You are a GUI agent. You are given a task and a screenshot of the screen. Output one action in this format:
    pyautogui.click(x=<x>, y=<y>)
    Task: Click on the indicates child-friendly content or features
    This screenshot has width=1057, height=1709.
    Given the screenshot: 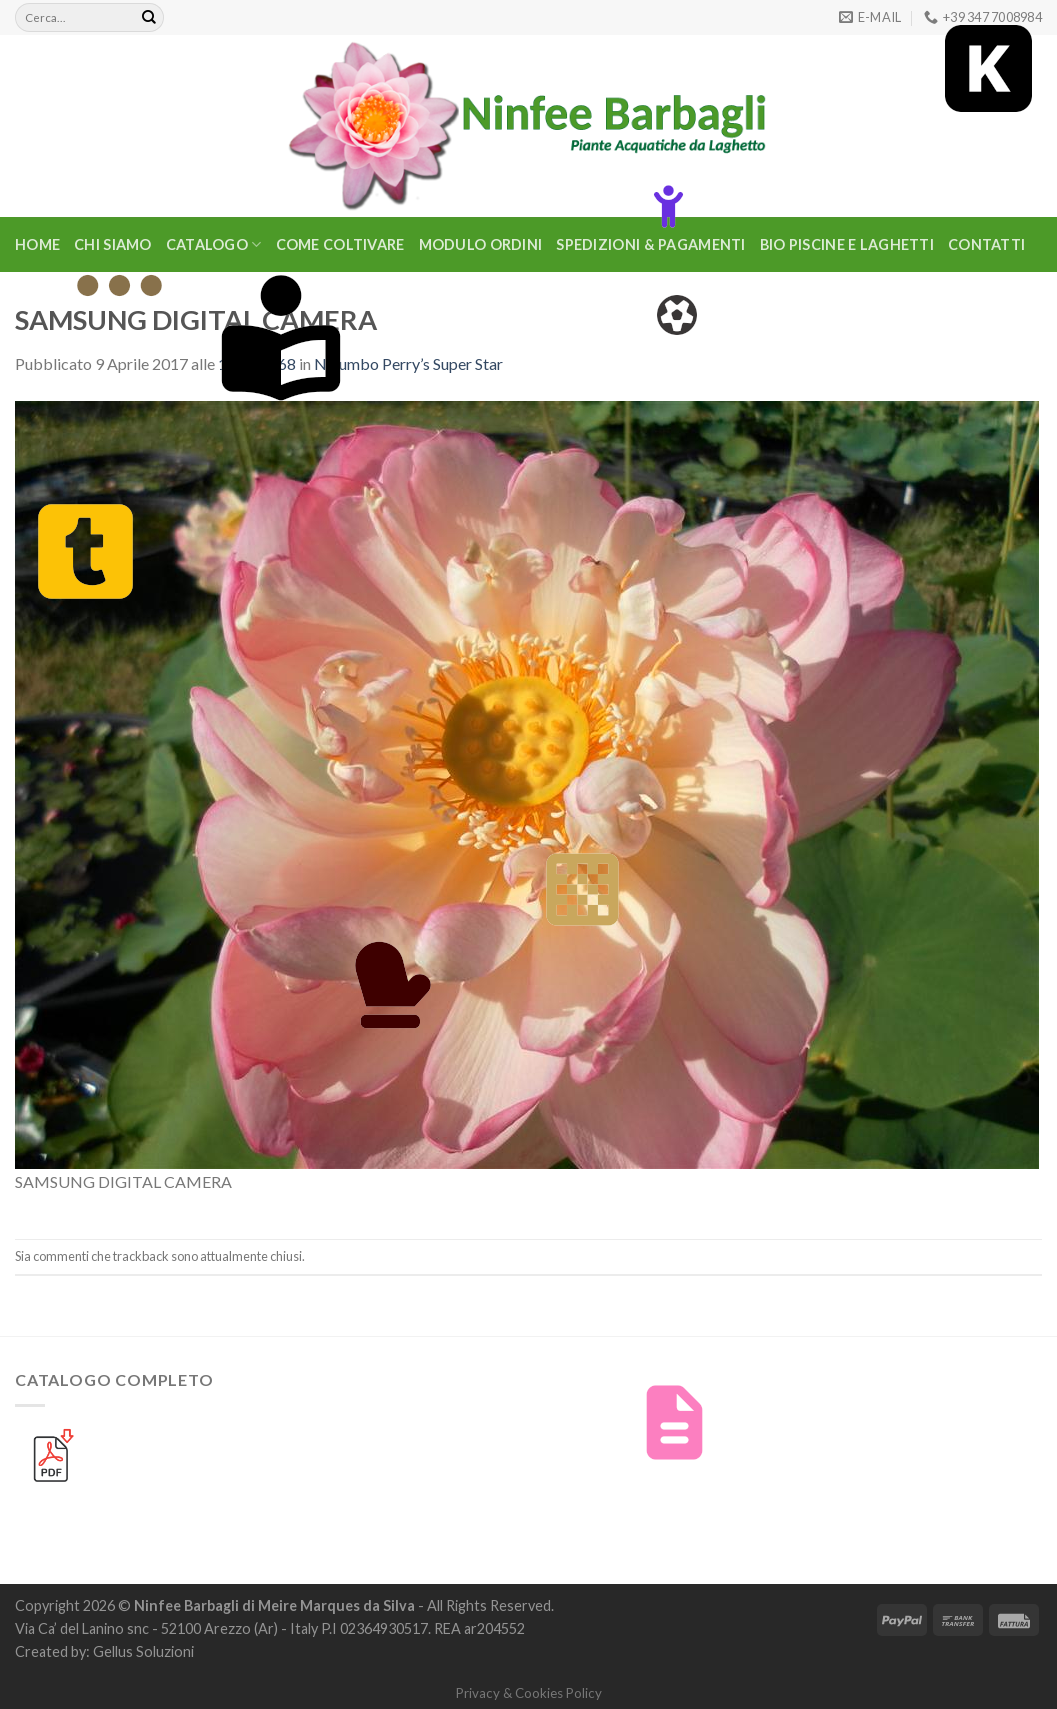 What is the action you would take?
    pyautogui.click(x=668, y=206)
    